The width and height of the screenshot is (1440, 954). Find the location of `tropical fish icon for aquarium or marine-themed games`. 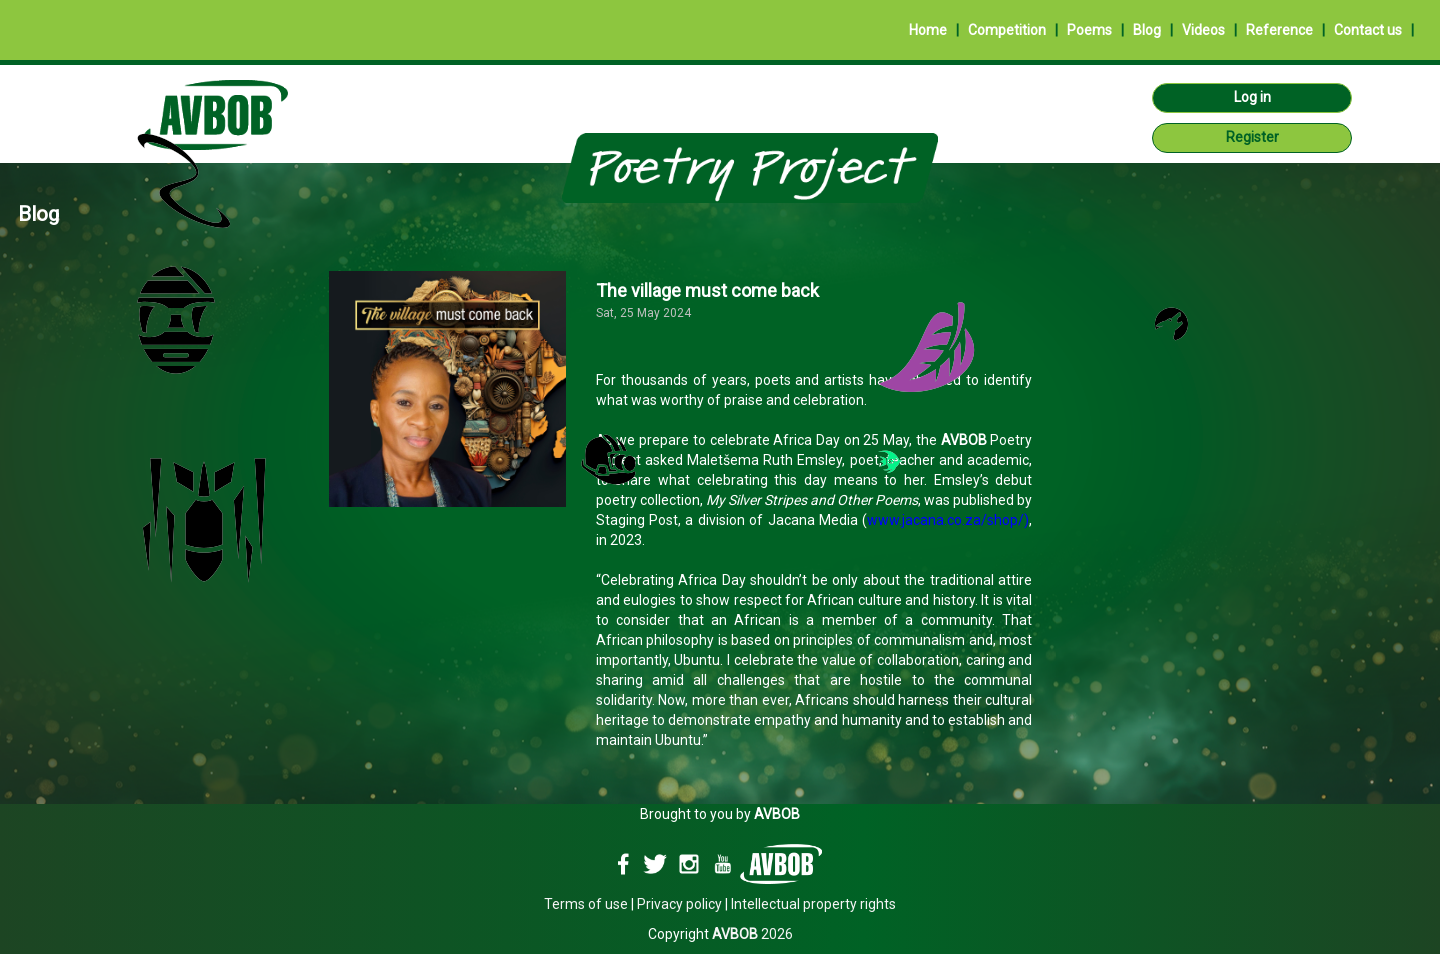

tropical fish icon for aquarium or marine-themed games is located at coordinates (890, 461).